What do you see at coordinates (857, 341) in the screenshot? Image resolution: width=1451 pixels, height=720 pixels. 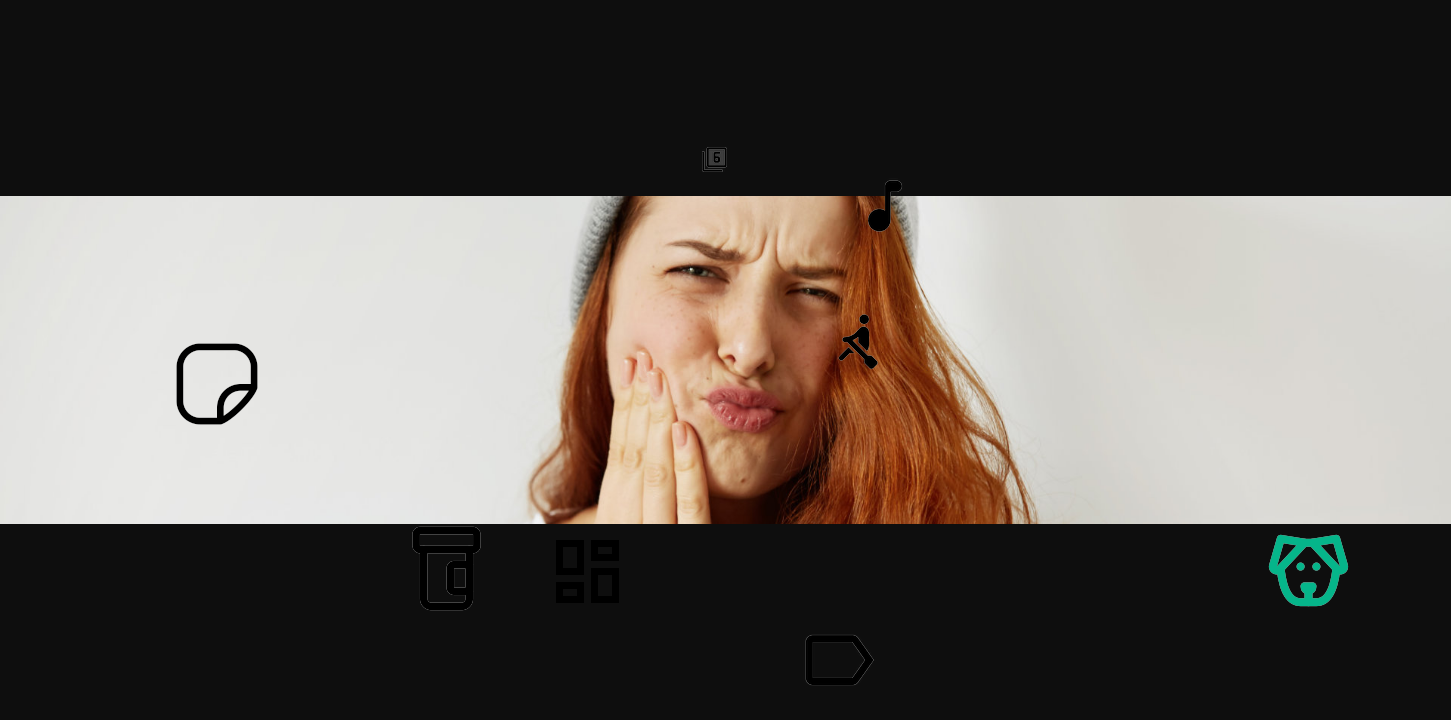 I see `access rowing or kayaking activities` at bounding box center [857, 341].